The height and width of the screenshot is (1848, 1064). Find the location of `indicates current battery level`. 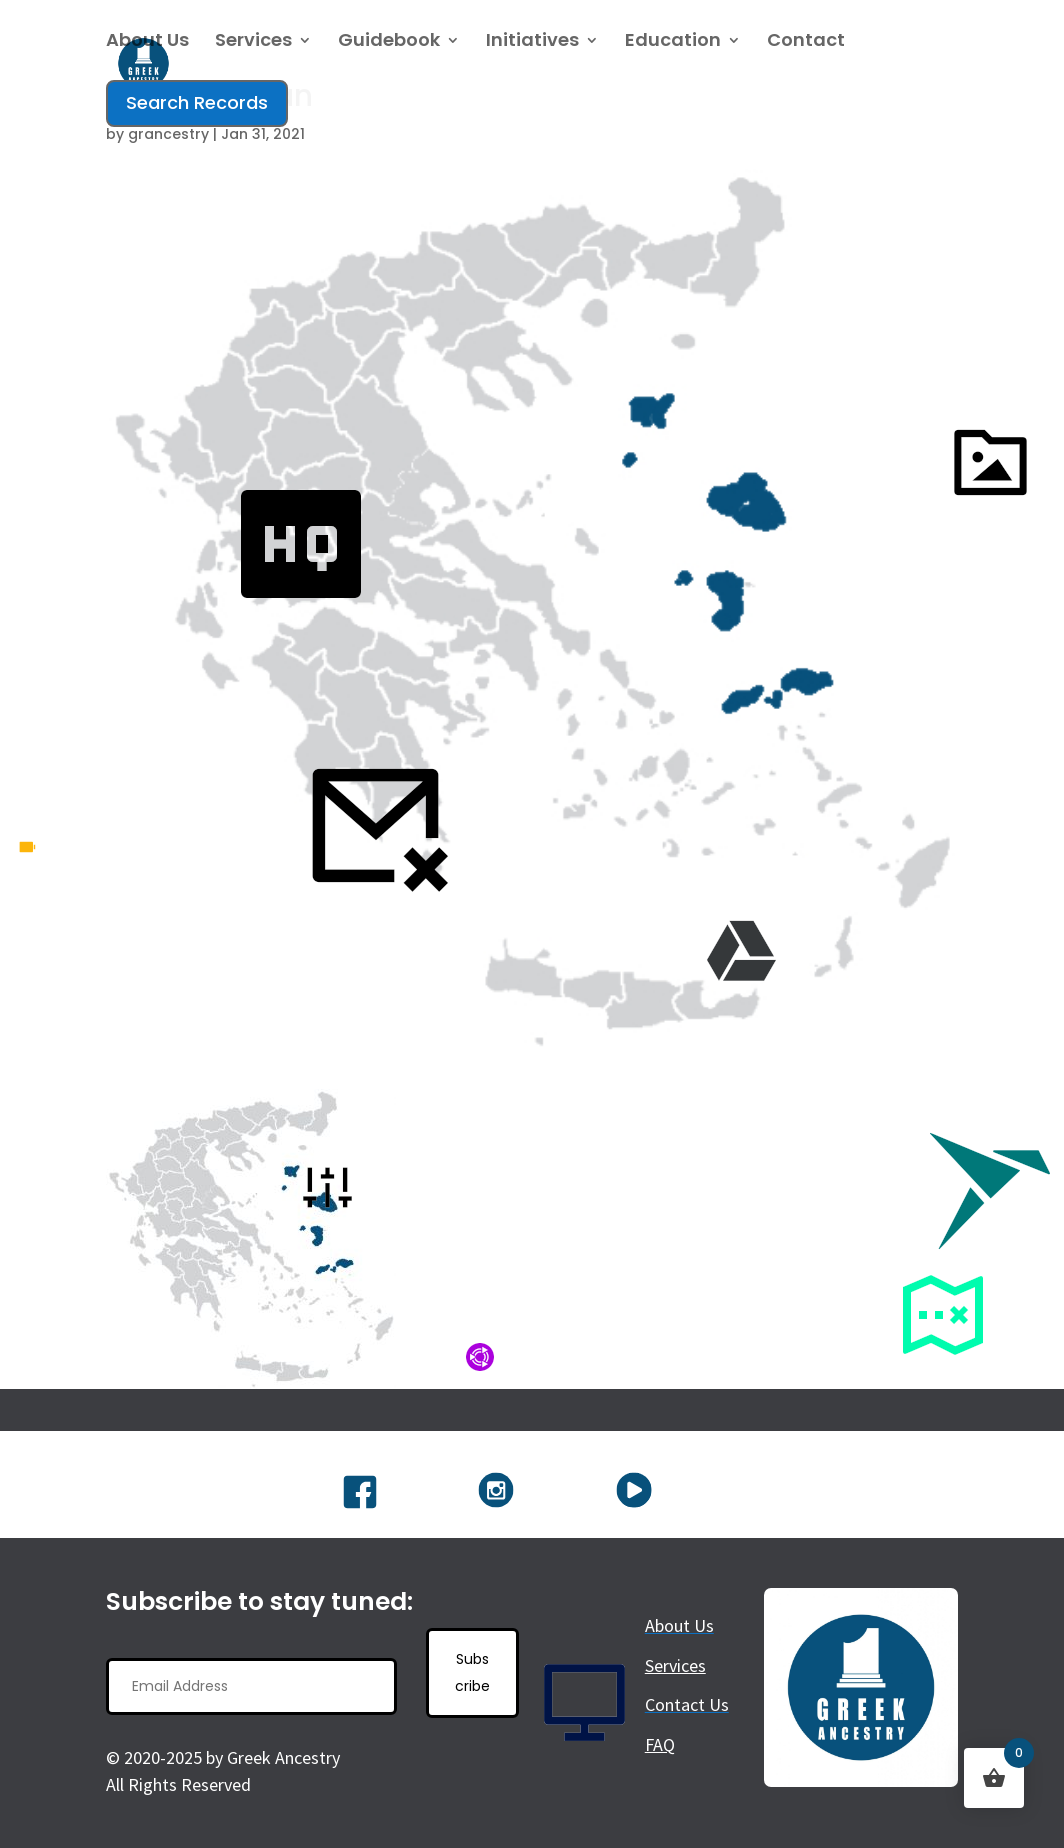

indicates current battery level is located at coordinates (27, 847).